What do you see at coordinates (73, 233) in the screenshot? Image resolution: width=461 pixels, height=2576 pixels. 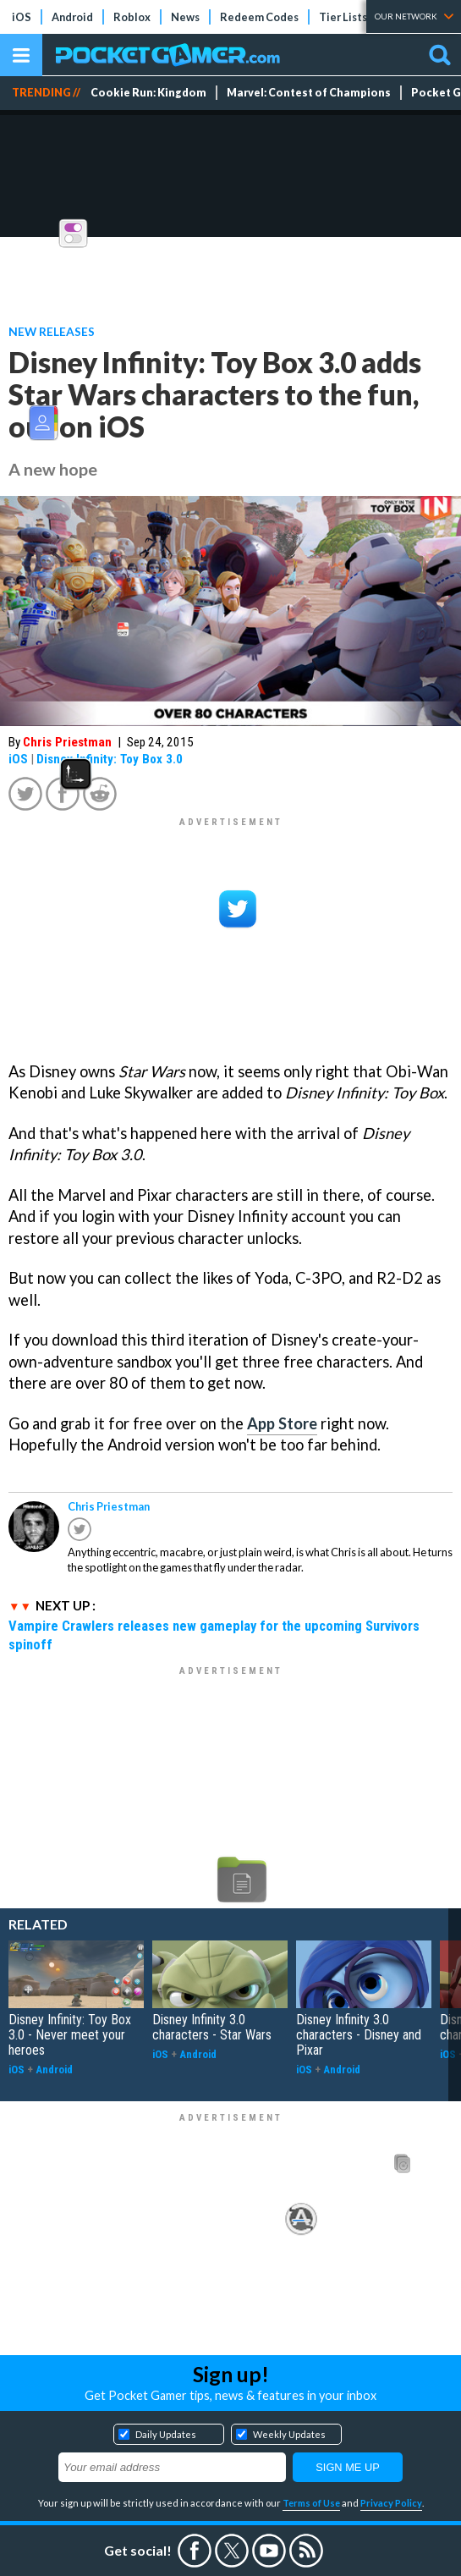 I see `open unity tweak tool settings` at bounding box center [73, 233].